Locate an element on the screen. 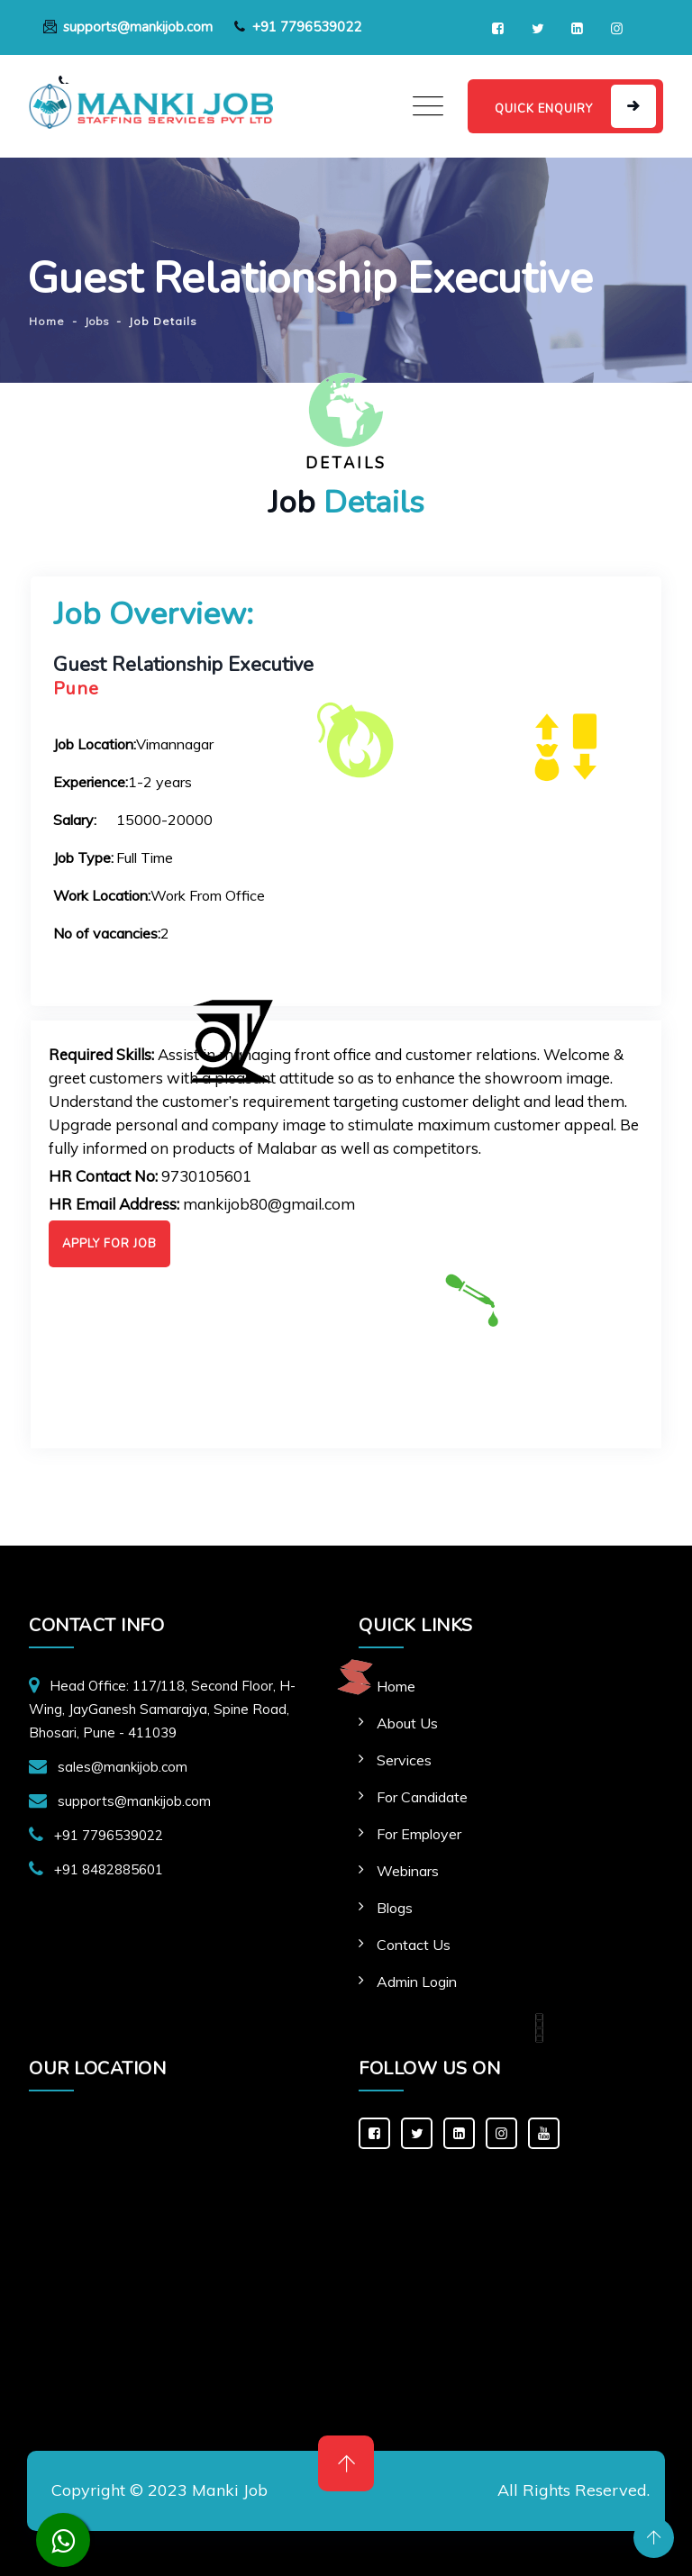  purchase in-game cards or items is located at coordinates (566, 747).